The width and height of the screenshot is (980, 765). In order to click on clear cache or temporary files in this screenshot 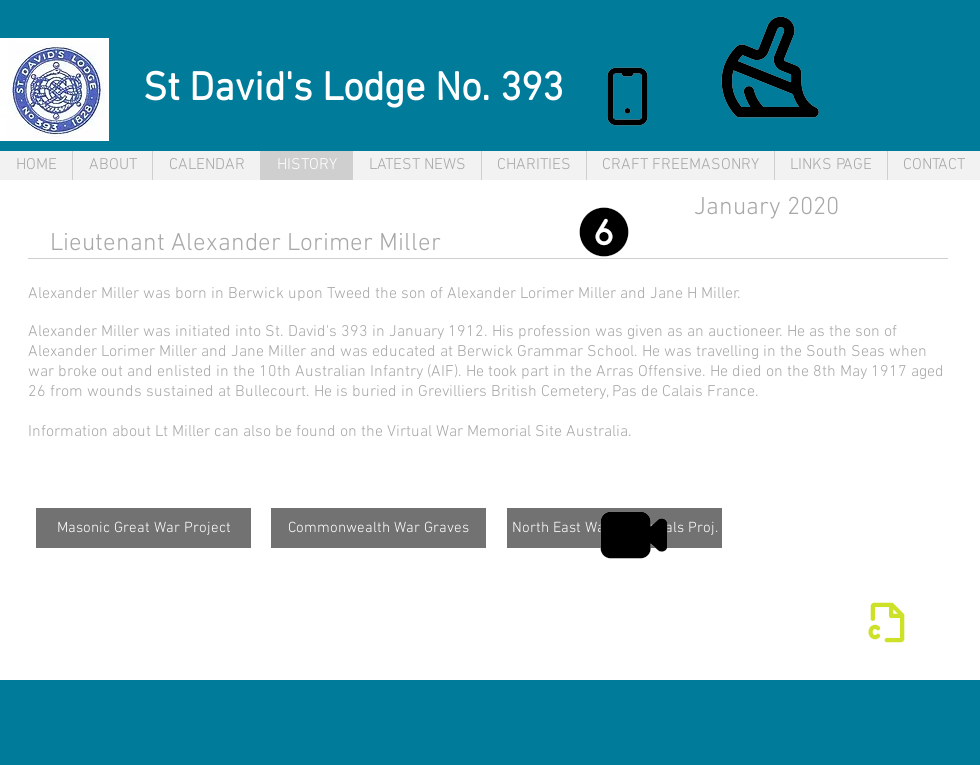, I will do `click(768, 70)`.